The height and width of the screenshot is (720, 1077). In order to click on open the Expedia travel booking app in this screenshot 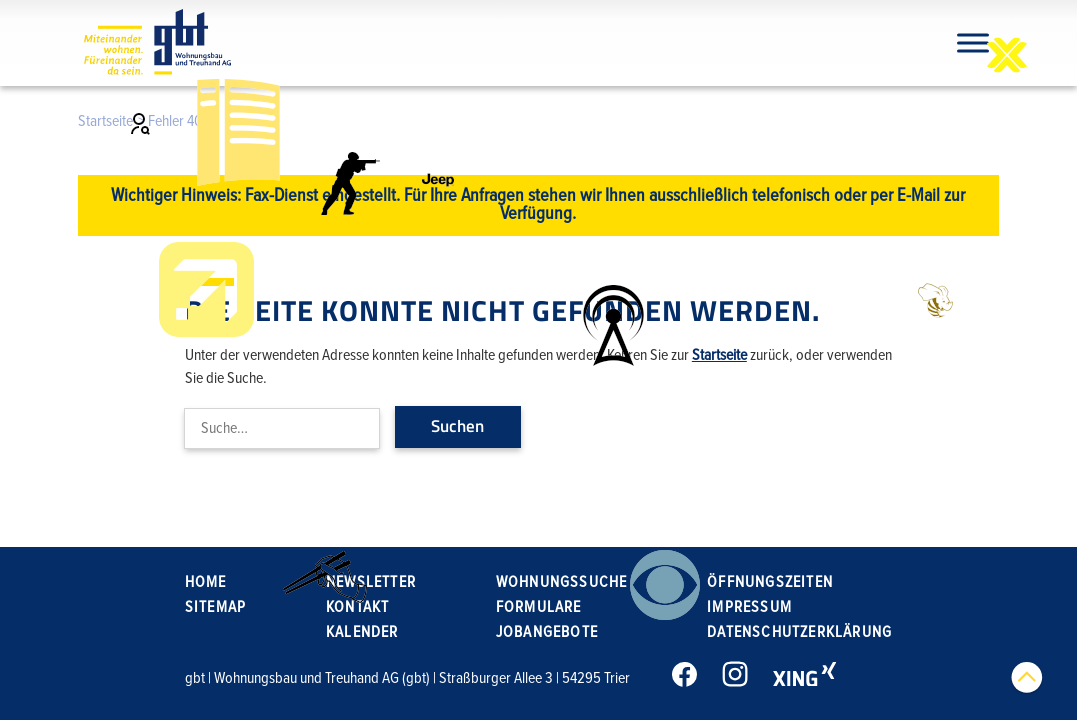, I will do `click(206, 289)`.